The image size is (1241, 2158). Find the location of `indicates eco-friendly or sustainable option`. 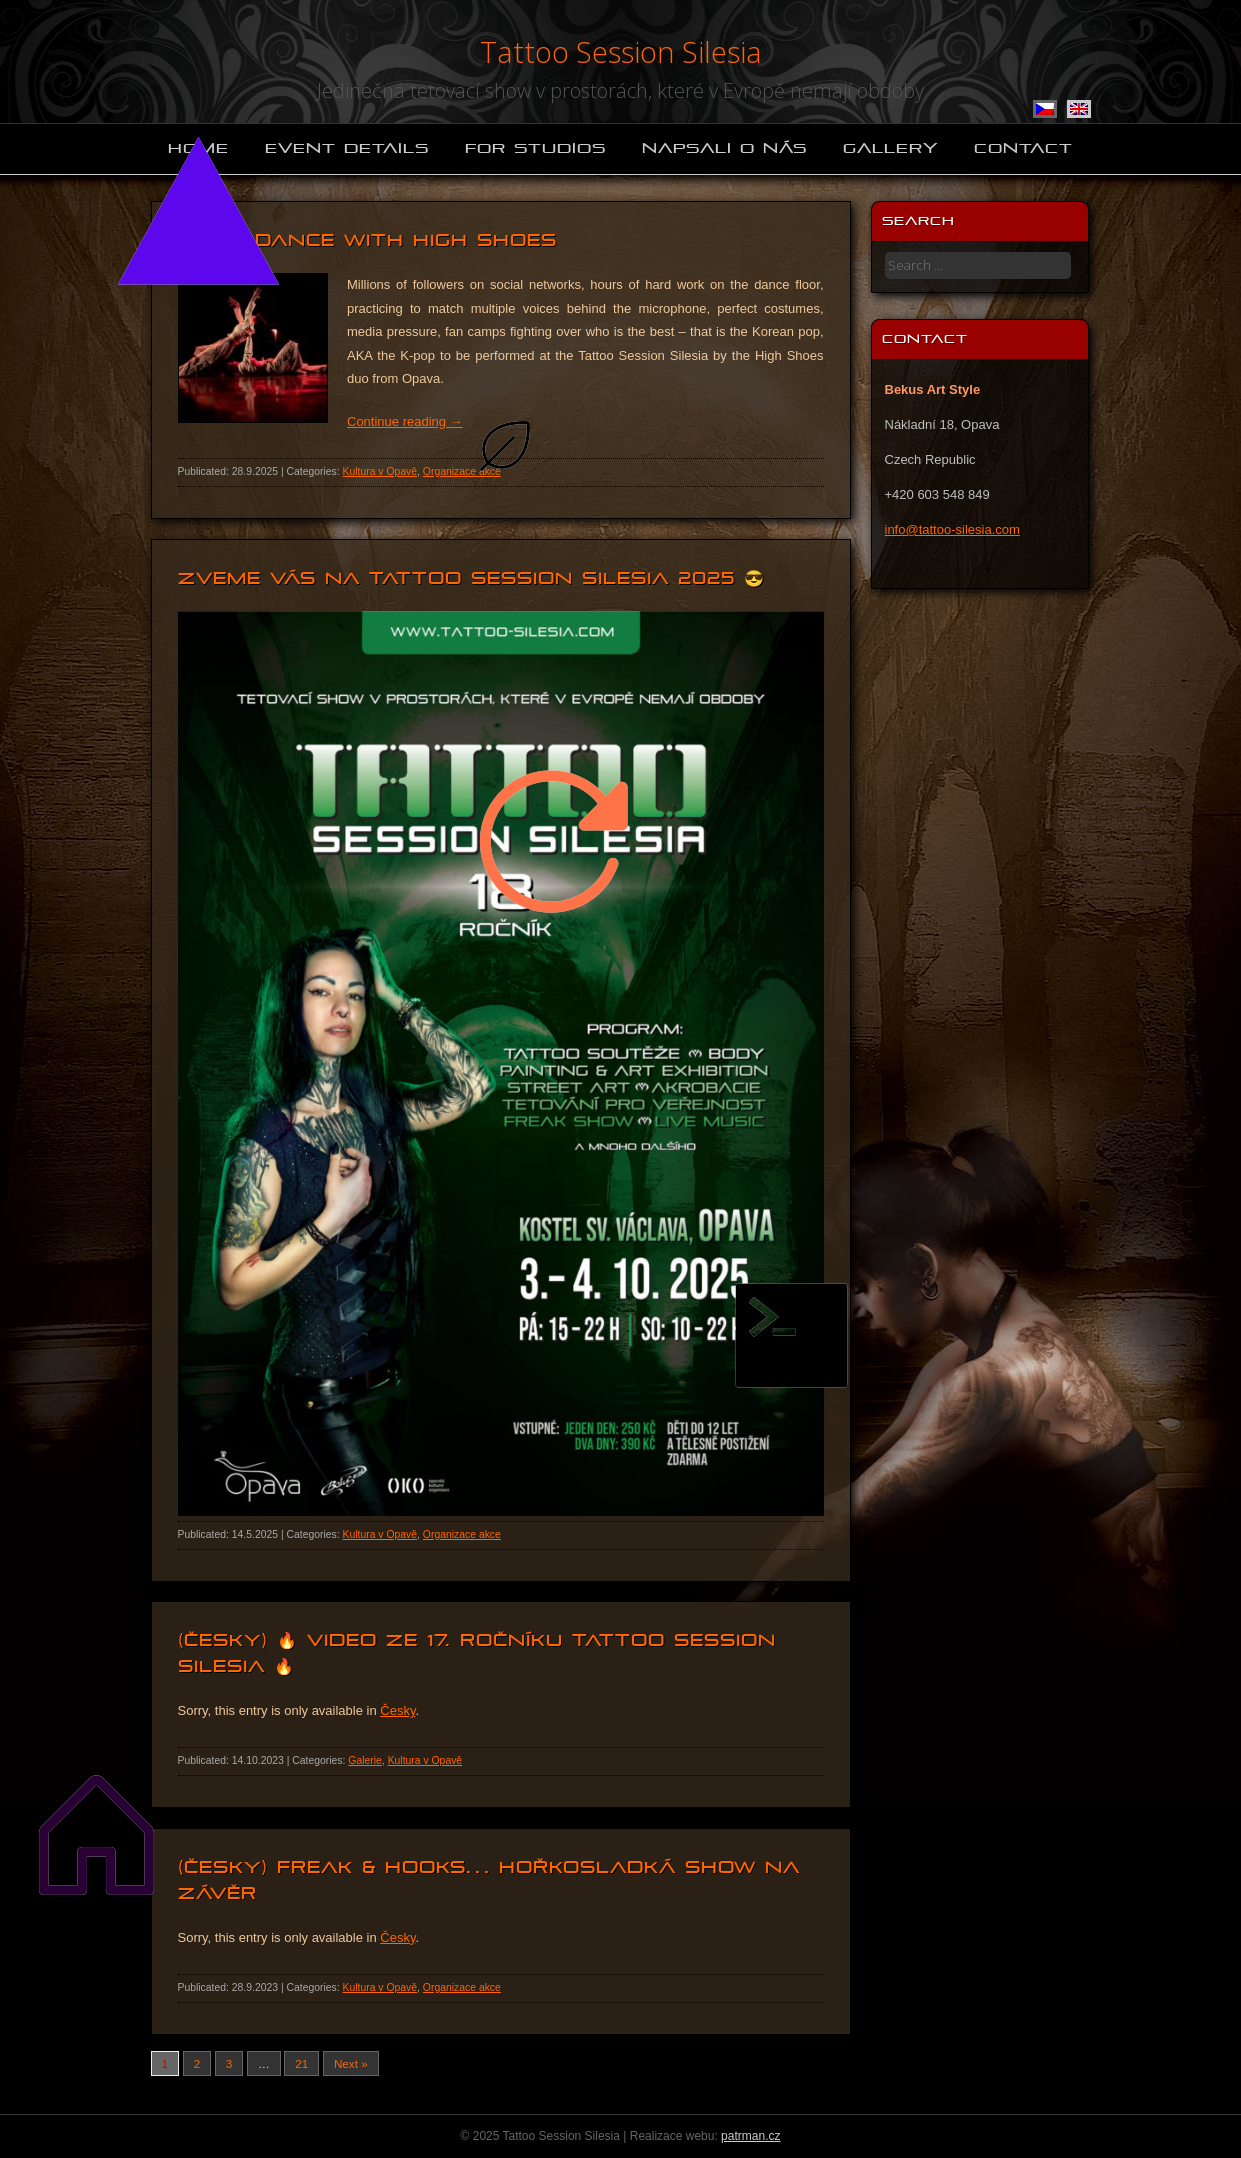

indicates eco-friendly or sustainable option is located at coordinates (505, 446).